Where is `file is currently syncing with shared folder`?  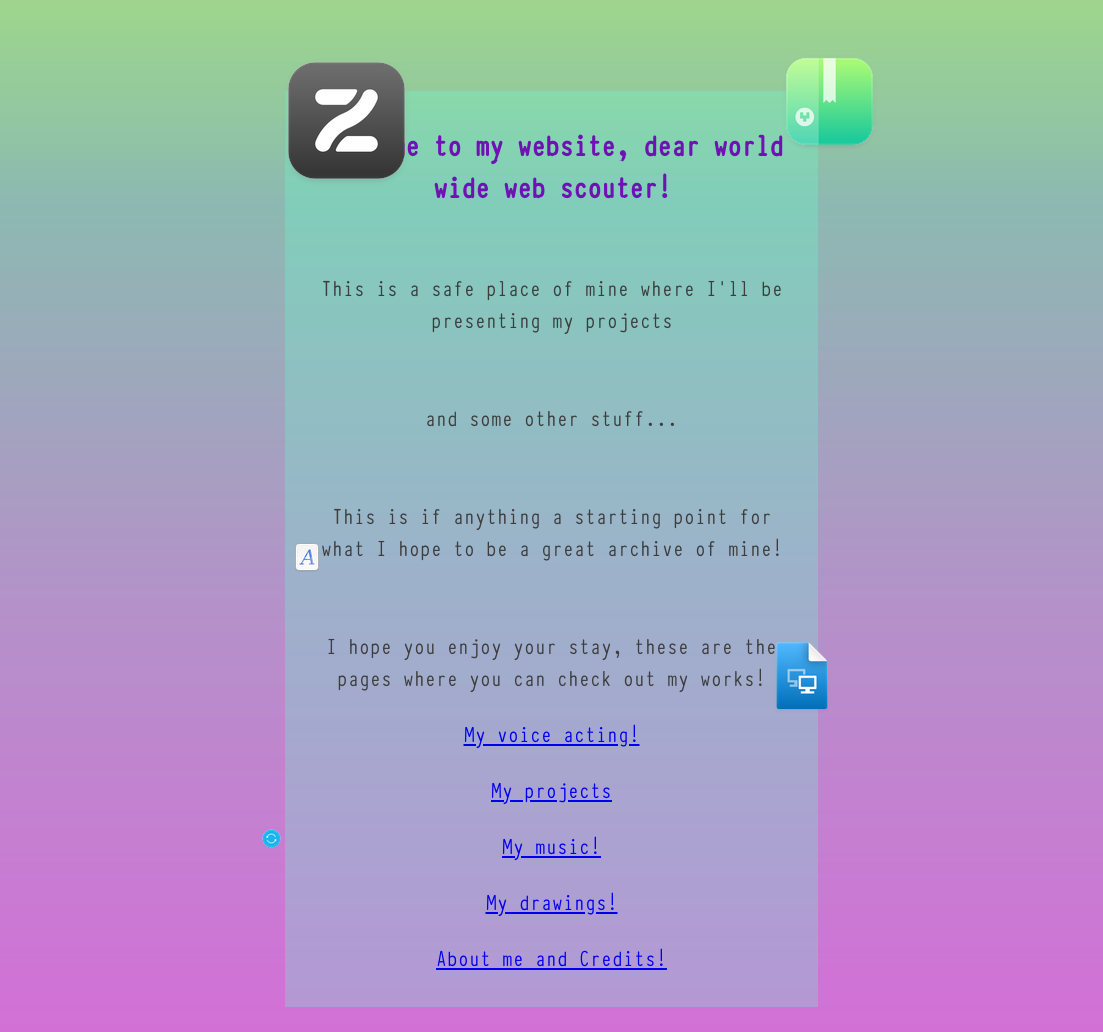 file is currently syncing with shared folder is located at coordinates (271, 838).